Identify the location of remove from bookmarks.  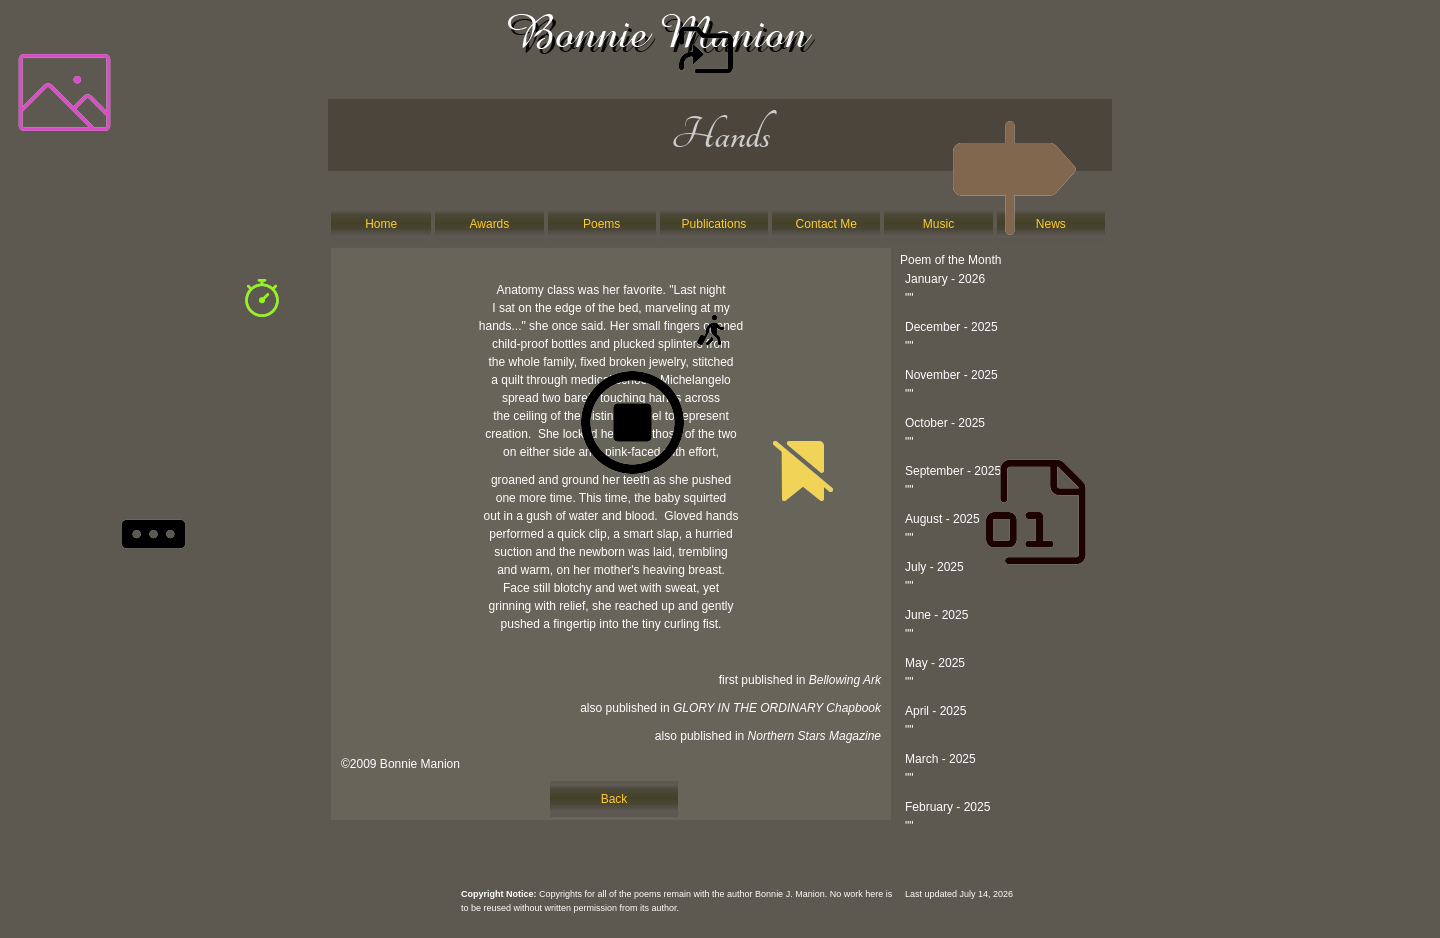
(803, 471).